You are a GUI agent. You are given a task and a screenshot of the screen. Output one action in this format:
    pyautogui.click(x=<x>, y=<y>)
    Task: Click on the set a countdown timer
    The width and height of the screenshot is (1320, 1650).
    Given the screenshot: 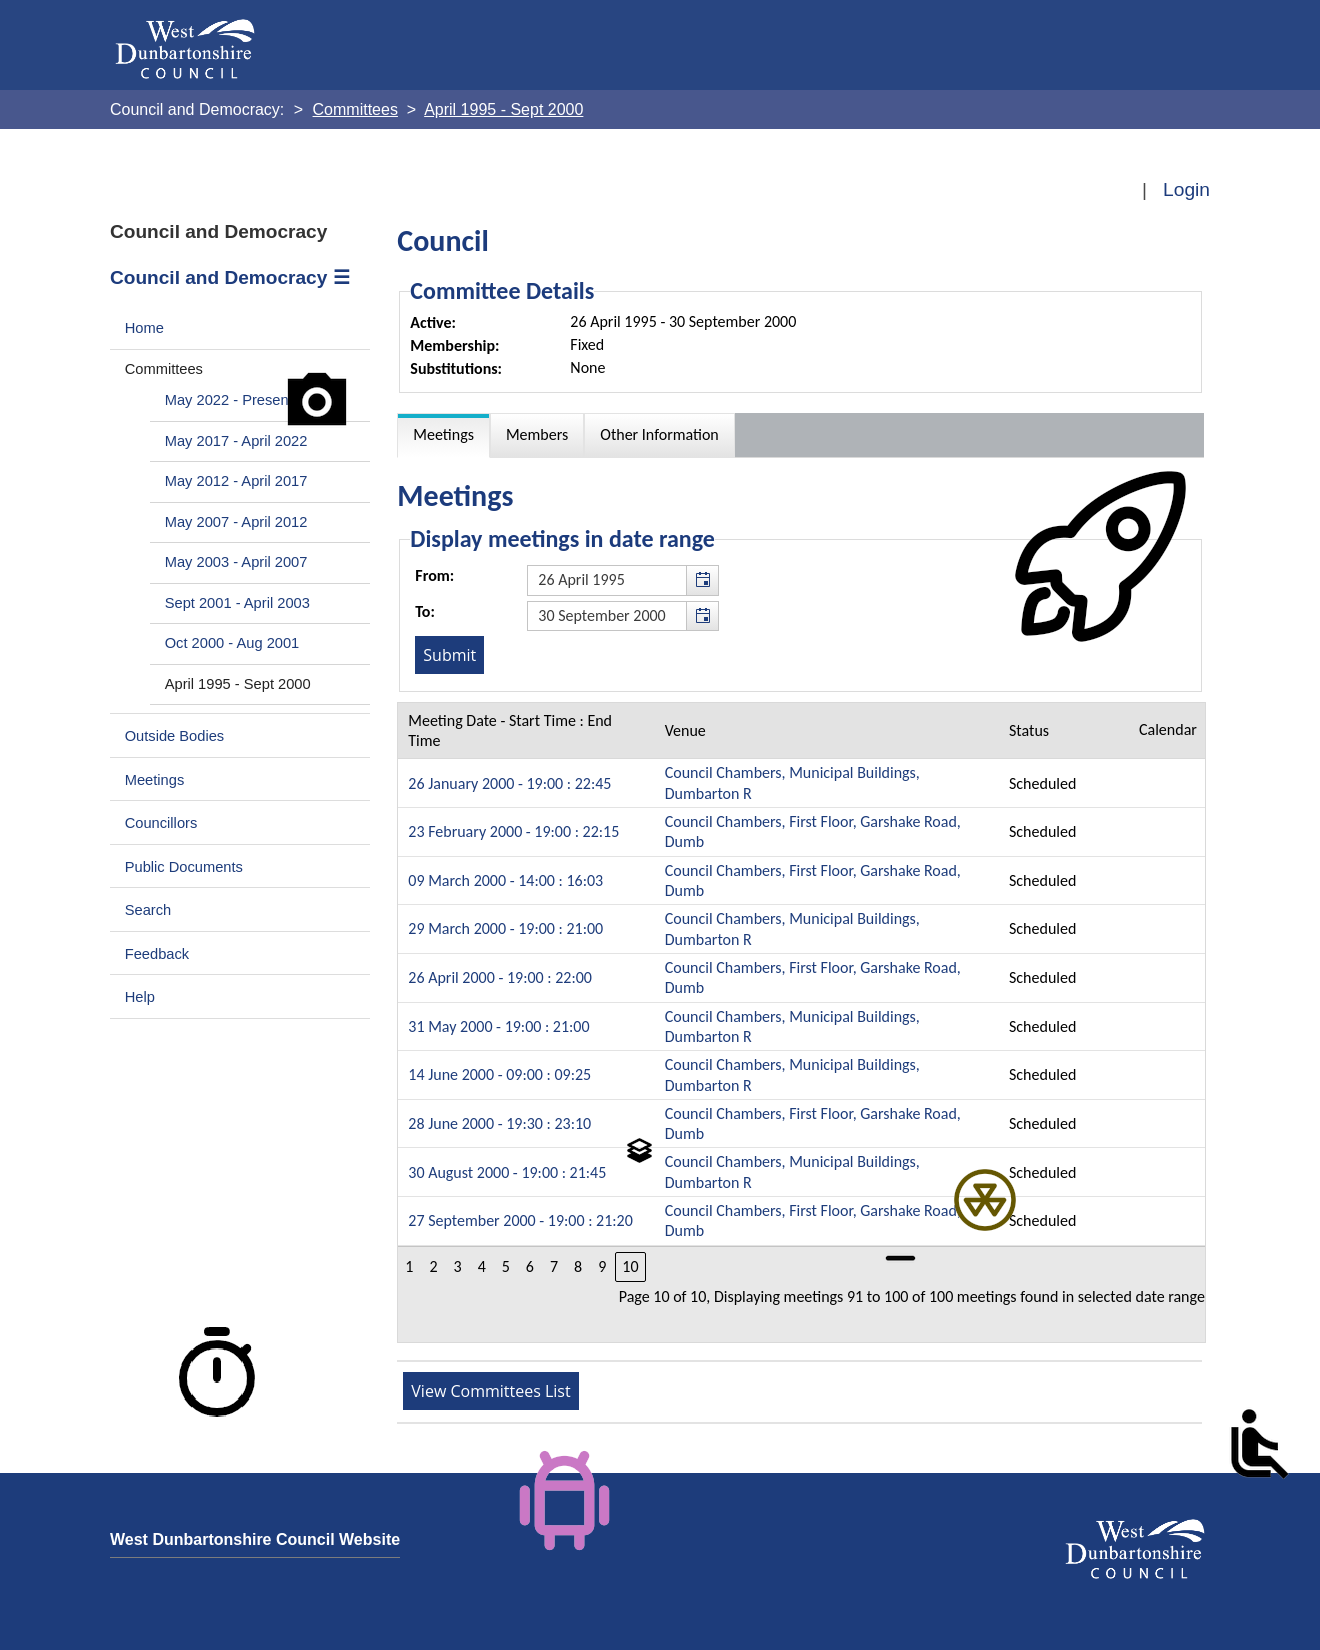 What is the action you would take?
    pyautogui.click(x=217, y=1374)
    